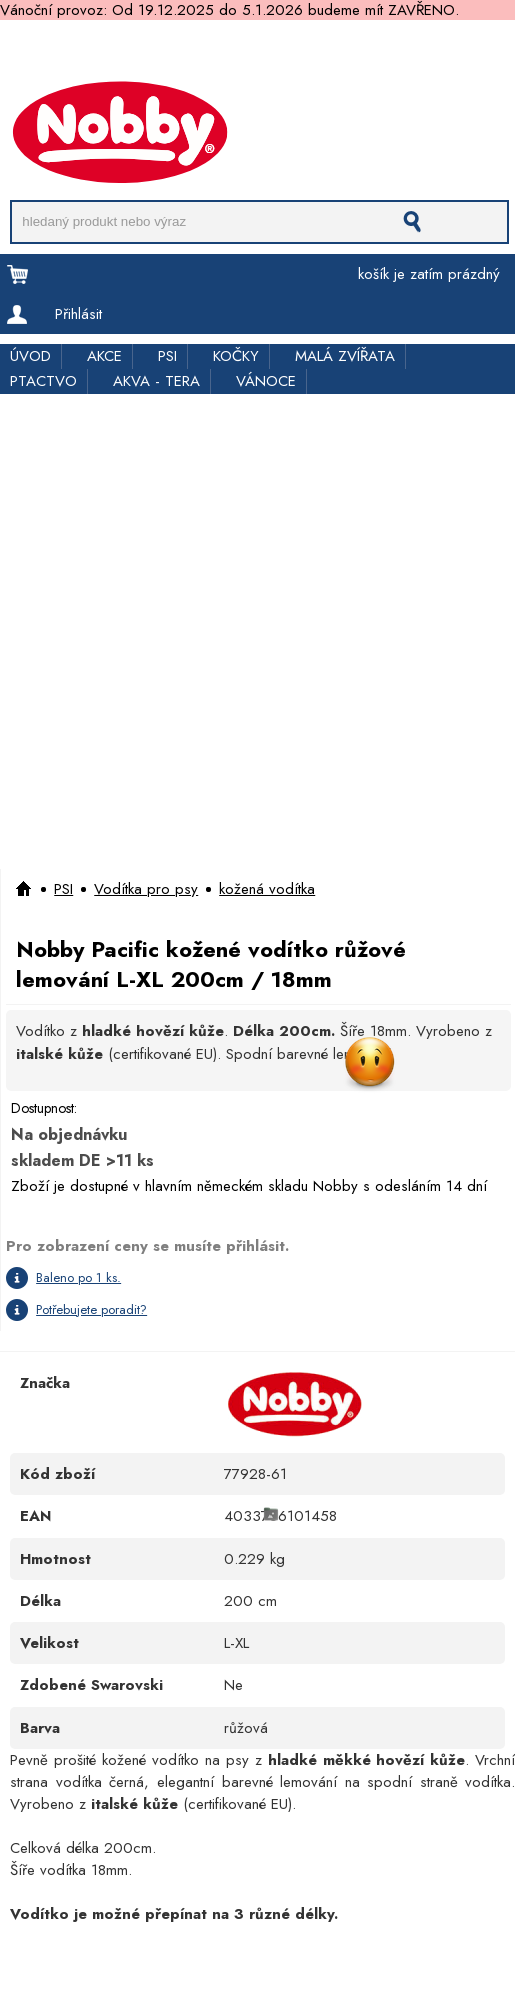 Image resolution: width=515 pixels, height=2010 pixels. Describe the element at coordinates (271, 1514) in the screenshot. I see `open your pictures folder` at that location.